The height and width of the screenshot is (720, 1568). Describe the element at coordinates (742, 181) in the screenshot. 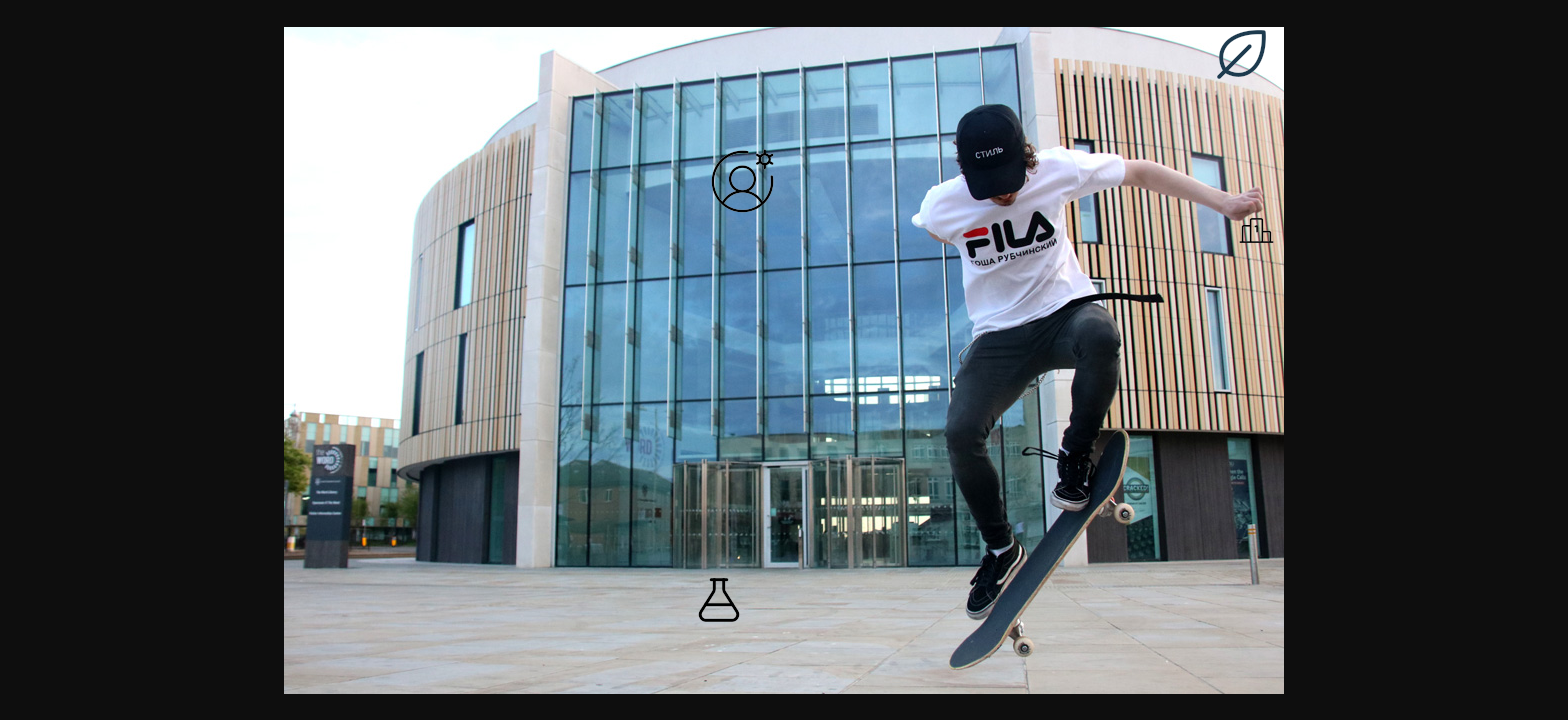

I see `access user profile settings` at that location.